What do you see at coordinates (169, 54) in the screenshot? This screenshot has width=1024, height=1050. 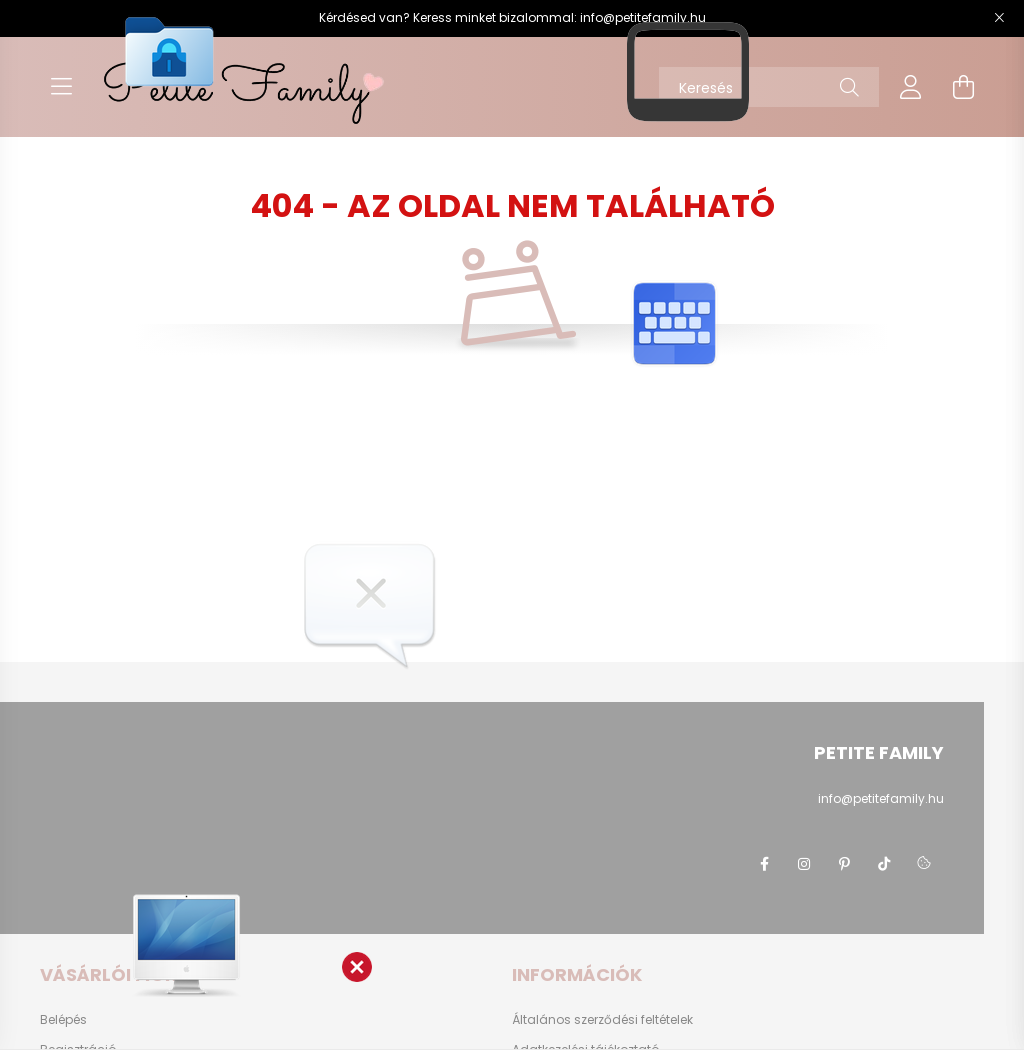 I see `access microsoft intune company portal managed files` at bounding box center [169, 54].